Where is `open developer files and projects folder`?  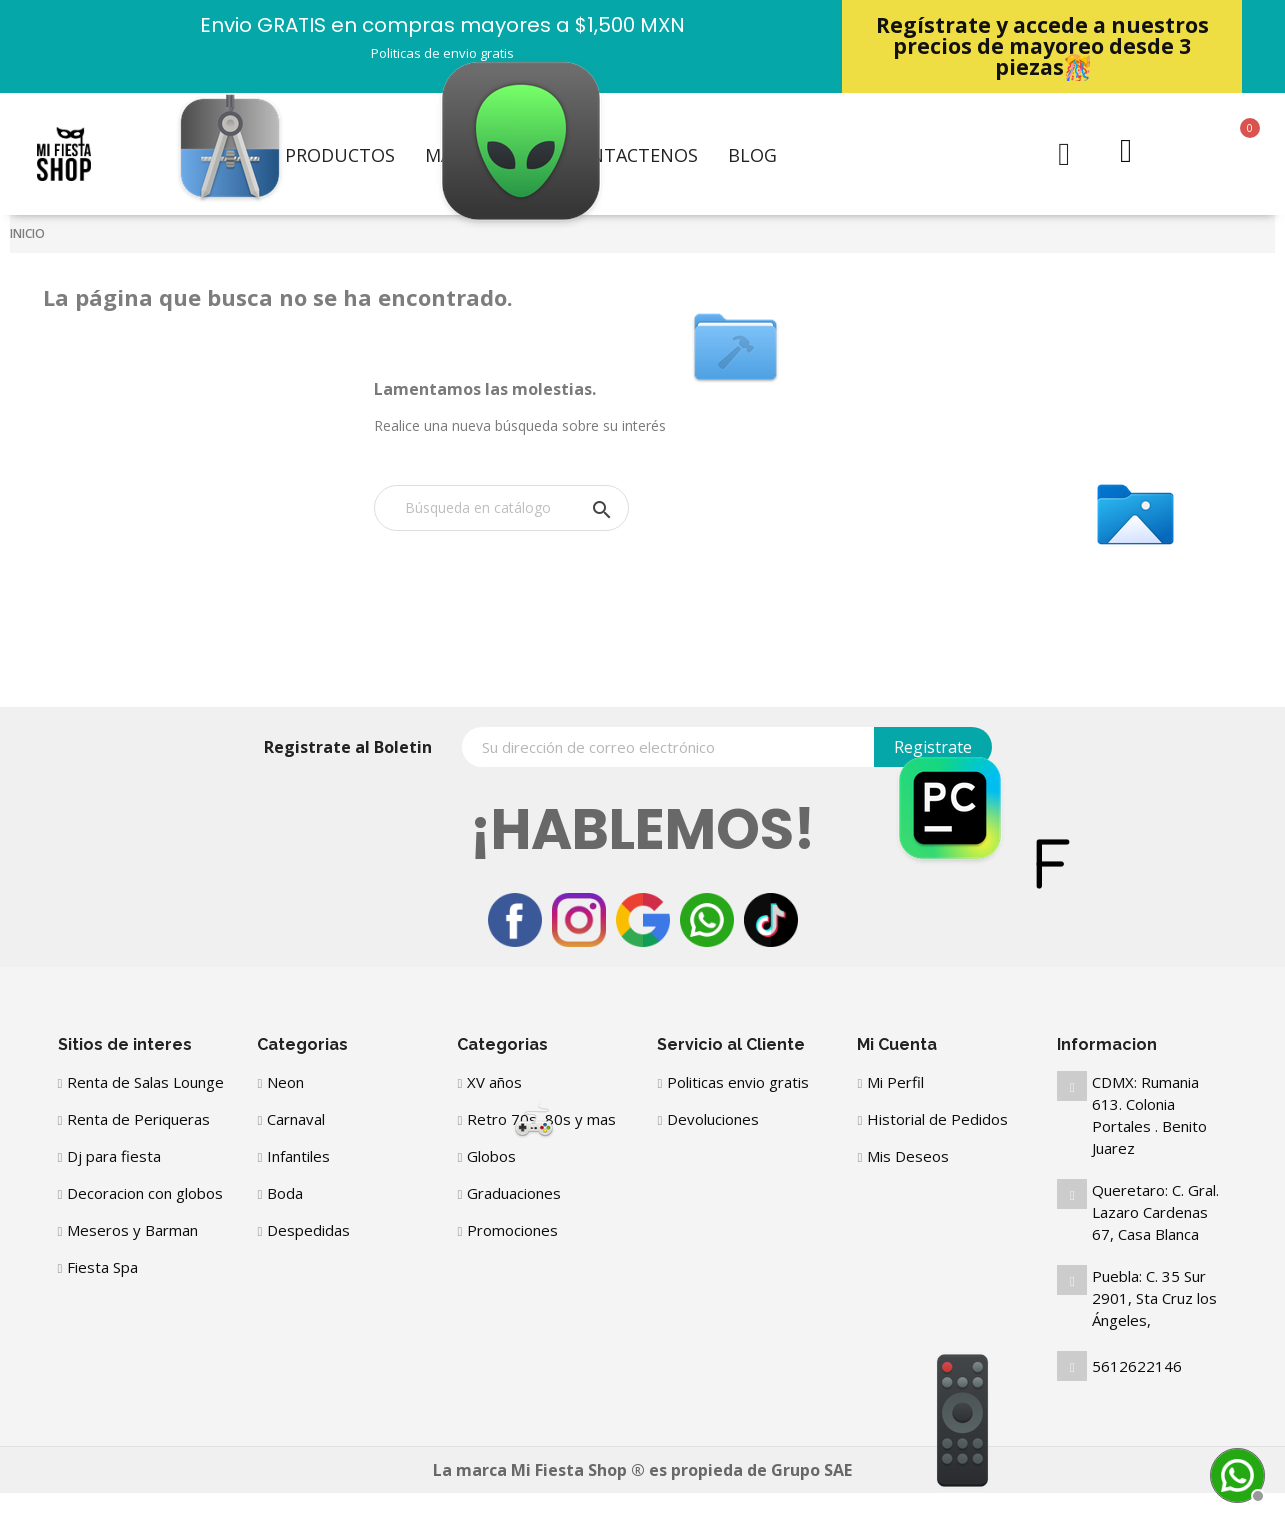 open developer files and projects folder is located at coordinates (735, 346).